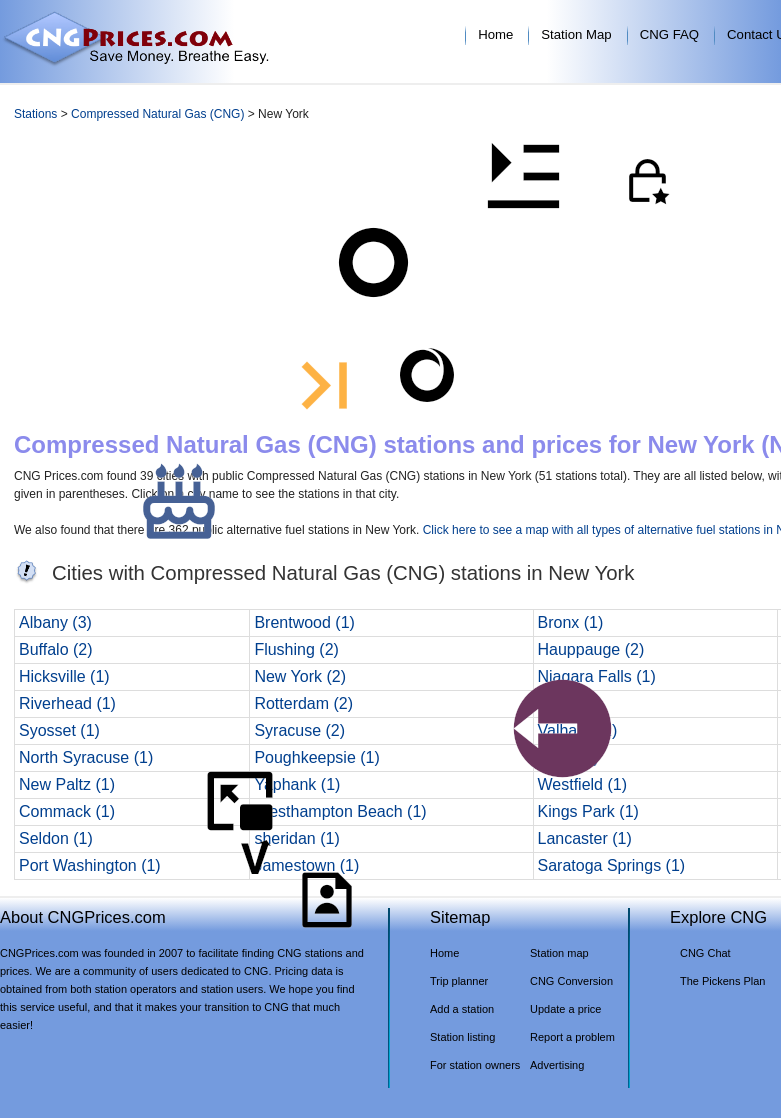  What do you see at coordinates (647, 181) in the screenshot?
I see `mark a password or credential as a favorite` at bounding box center [647, 181].